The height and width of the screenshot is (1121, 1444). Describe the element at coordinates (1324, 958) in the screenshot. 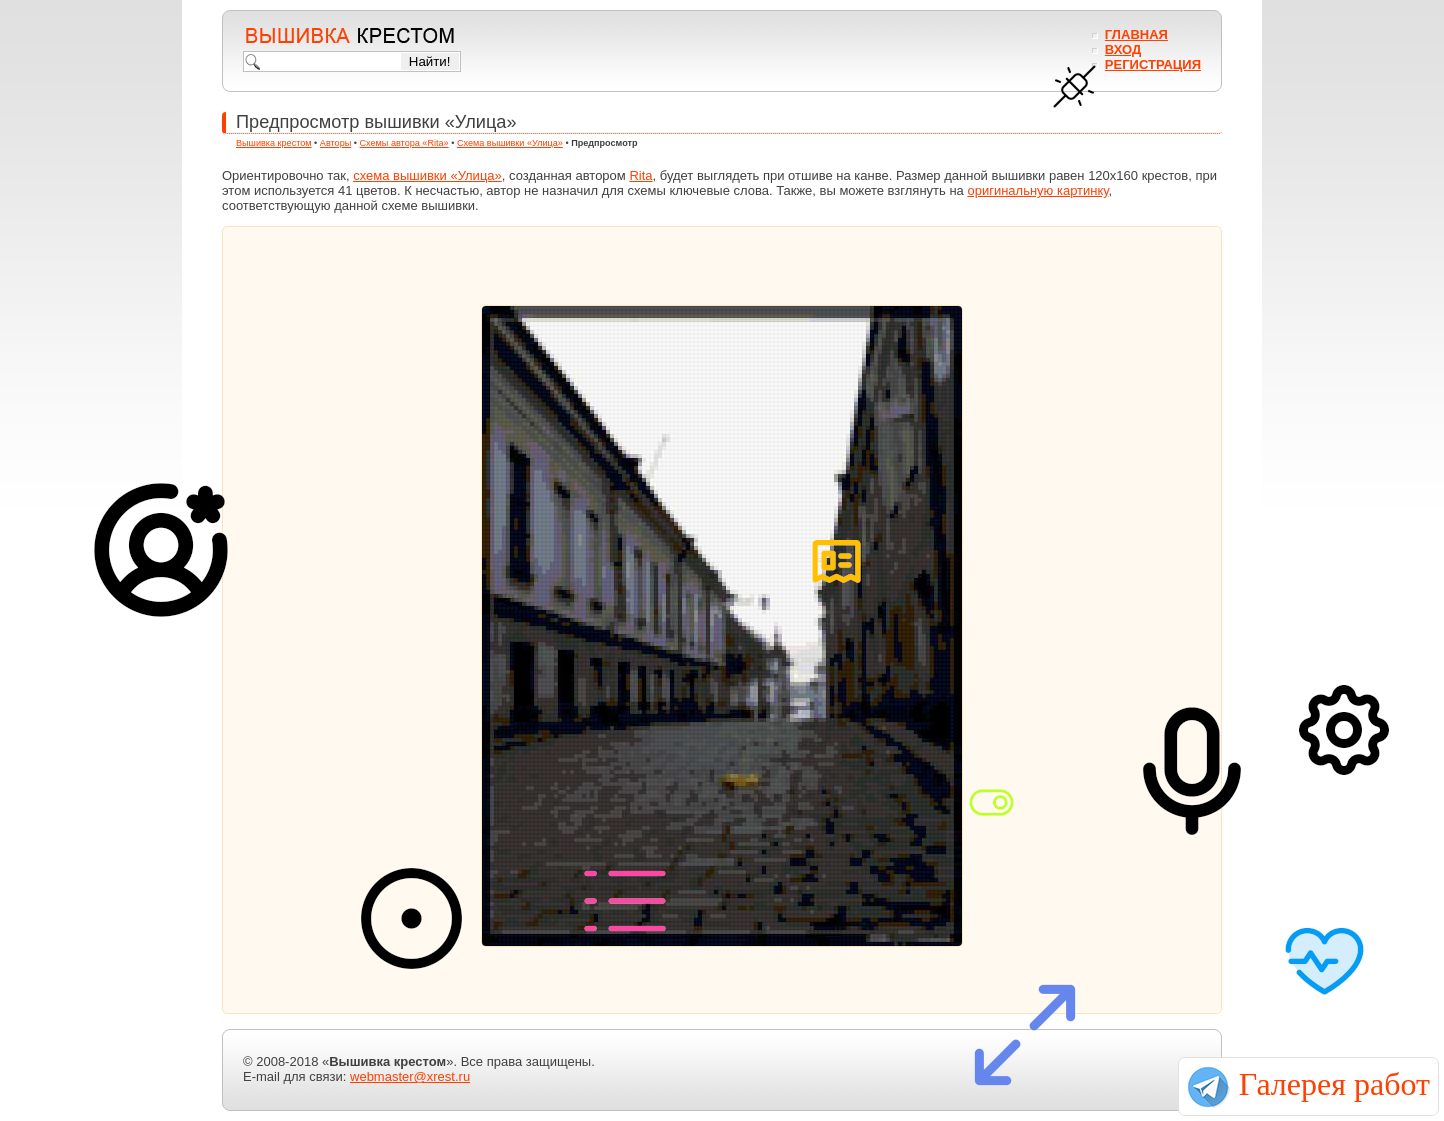

I see `view health or fitness metrics` at that location.